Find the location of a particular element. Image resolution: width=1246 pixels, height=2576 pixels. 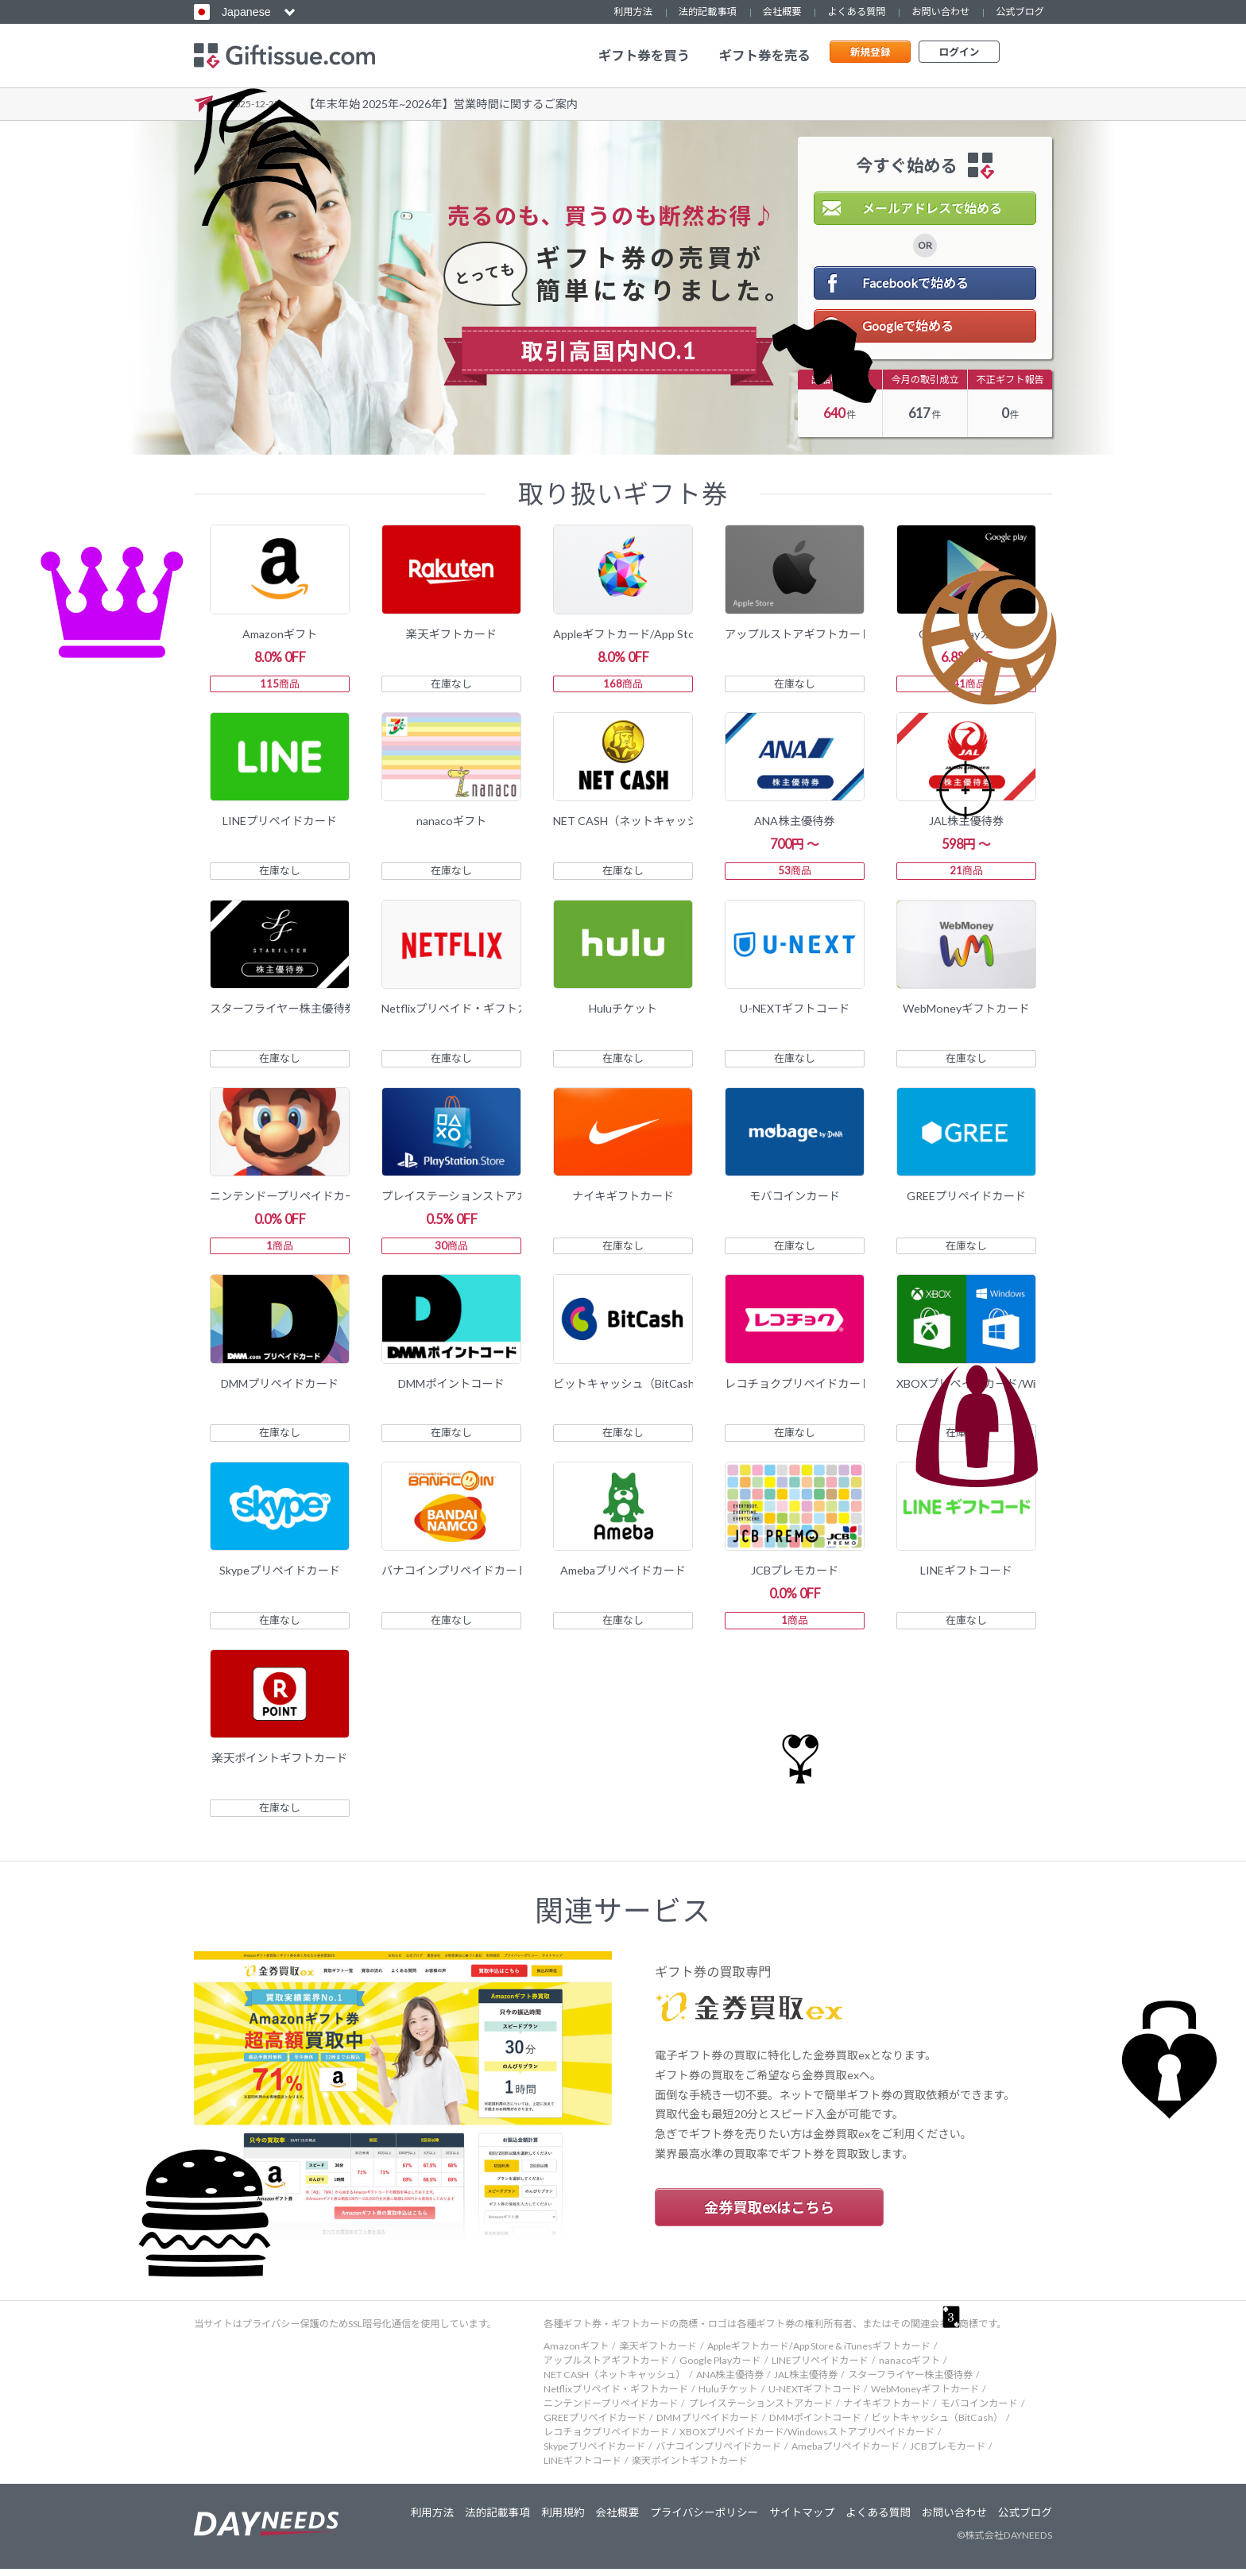

select the three of spades card is located at coordinates (951, 2317).